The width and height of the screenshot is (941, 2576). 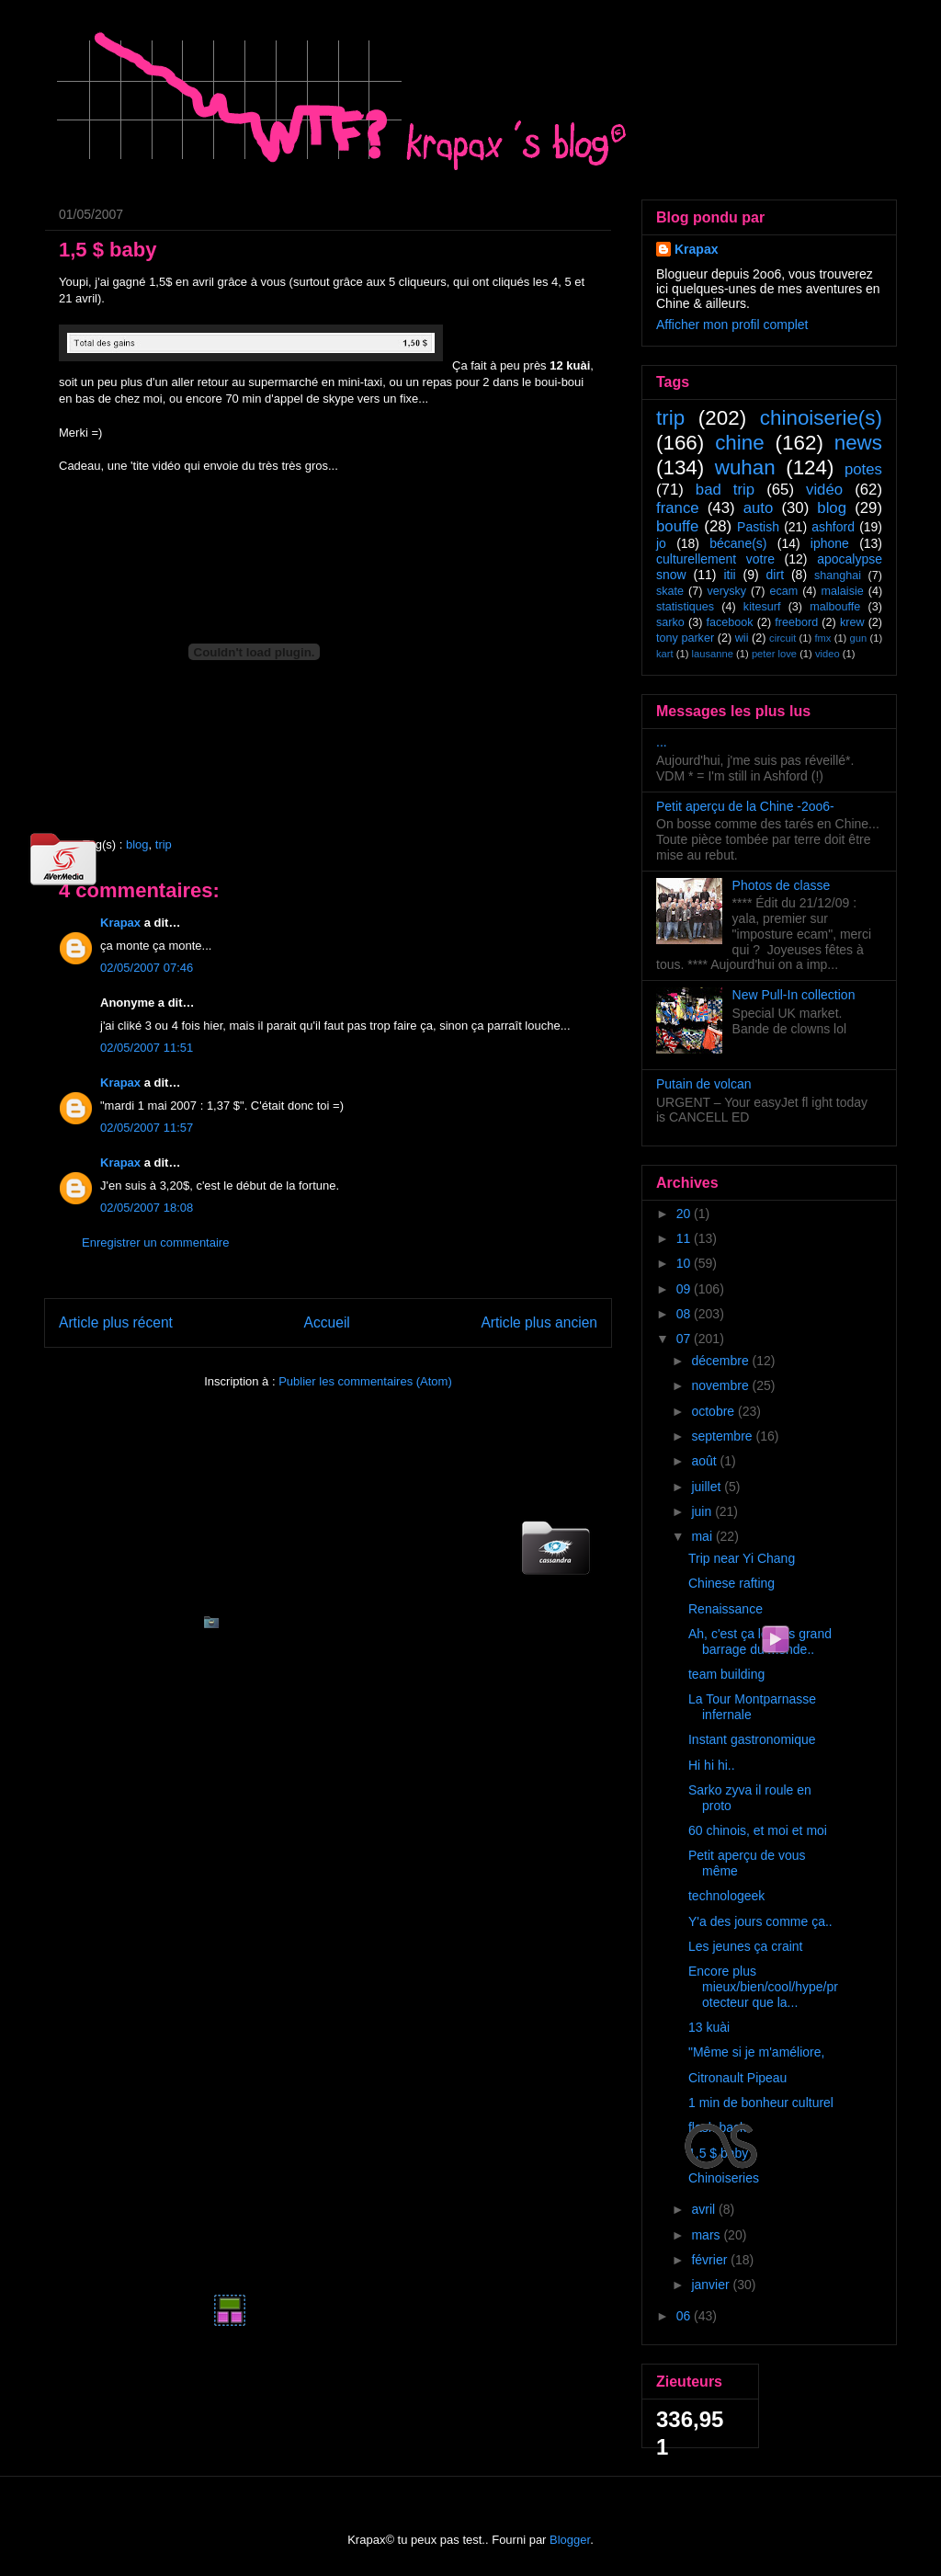 I want to click on select all items in the current view, so click(x=230, y=2310).